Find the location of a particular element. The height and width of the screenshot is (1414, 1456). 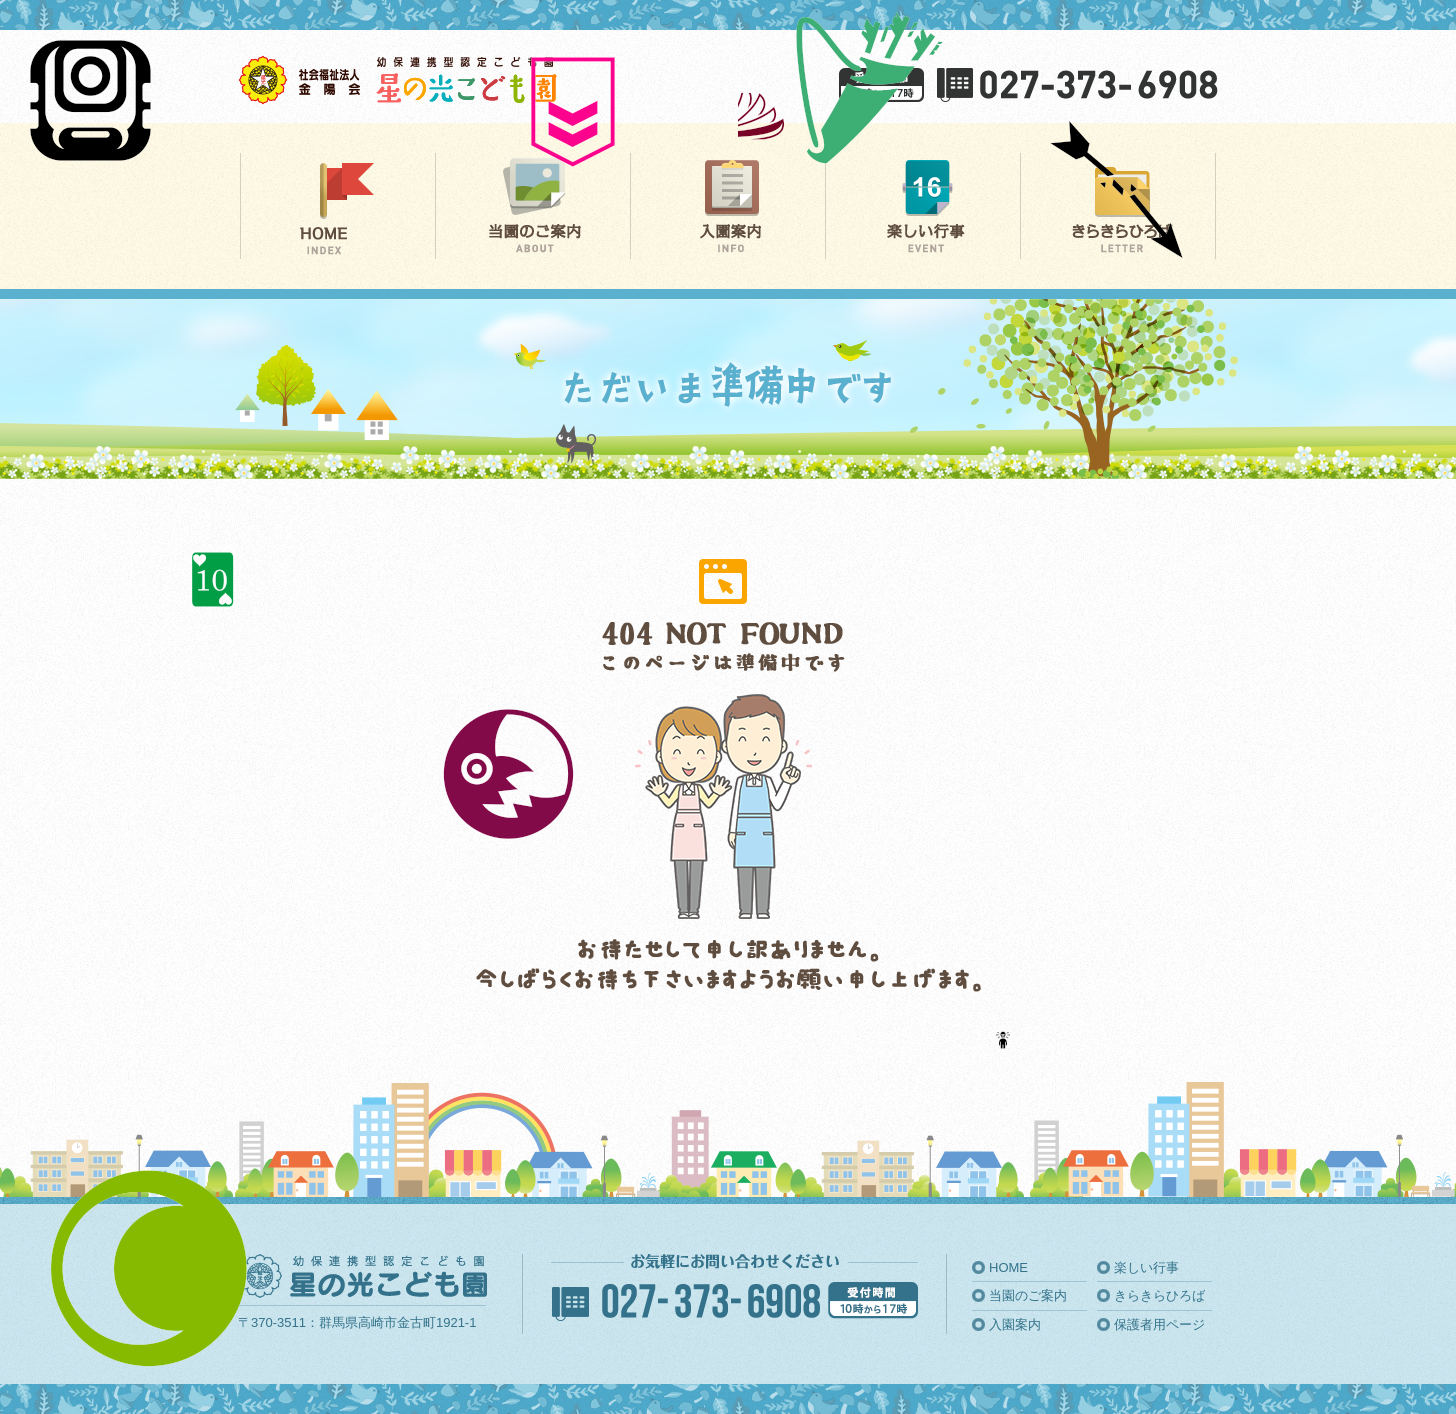

equip or access arrow ammunition is located at coordinates (869, 87).